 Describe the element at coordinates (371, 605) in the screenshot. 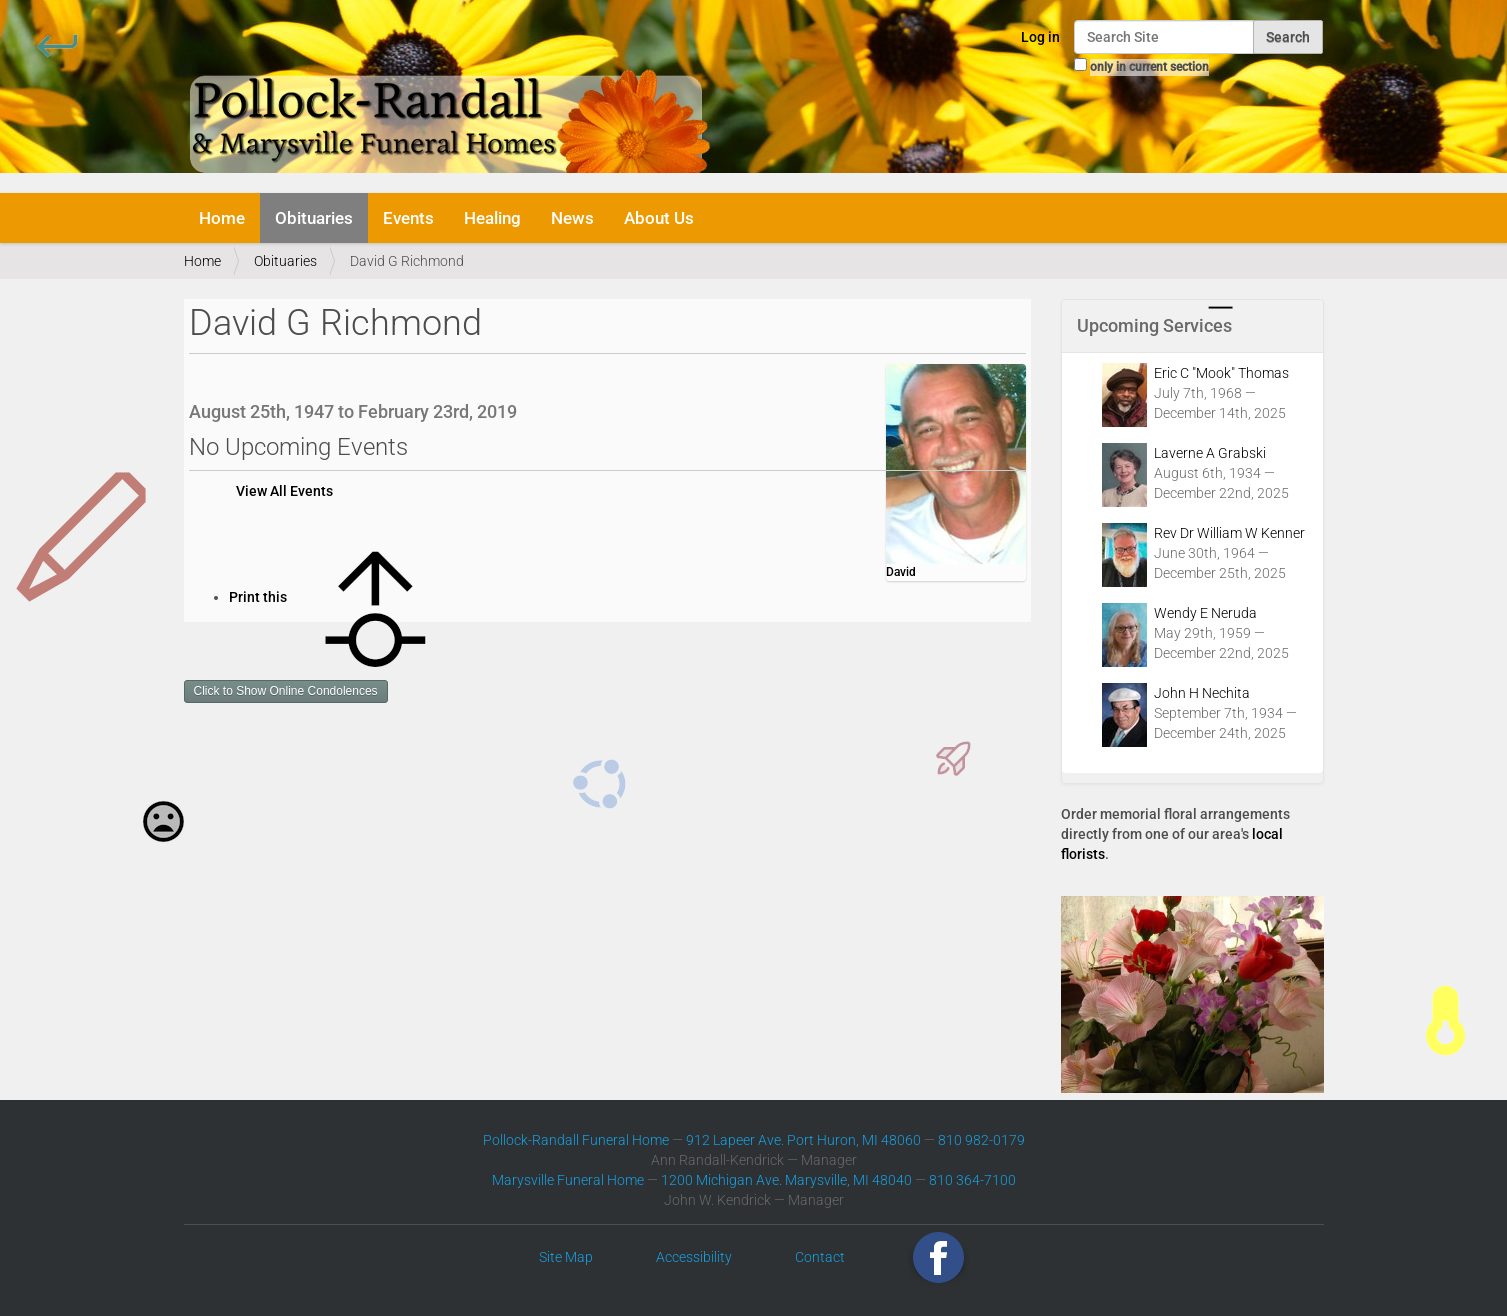

I see `push changes to a repository` at that location.